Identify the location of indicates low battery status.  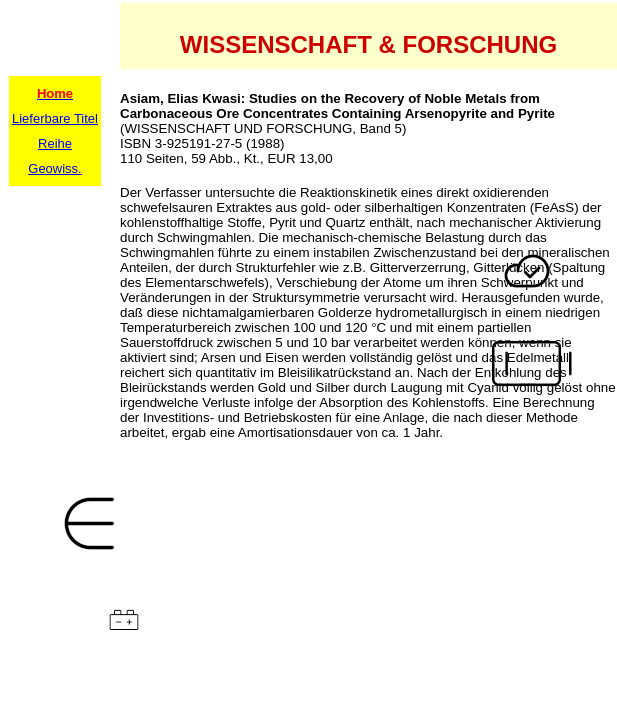
(530, 363).